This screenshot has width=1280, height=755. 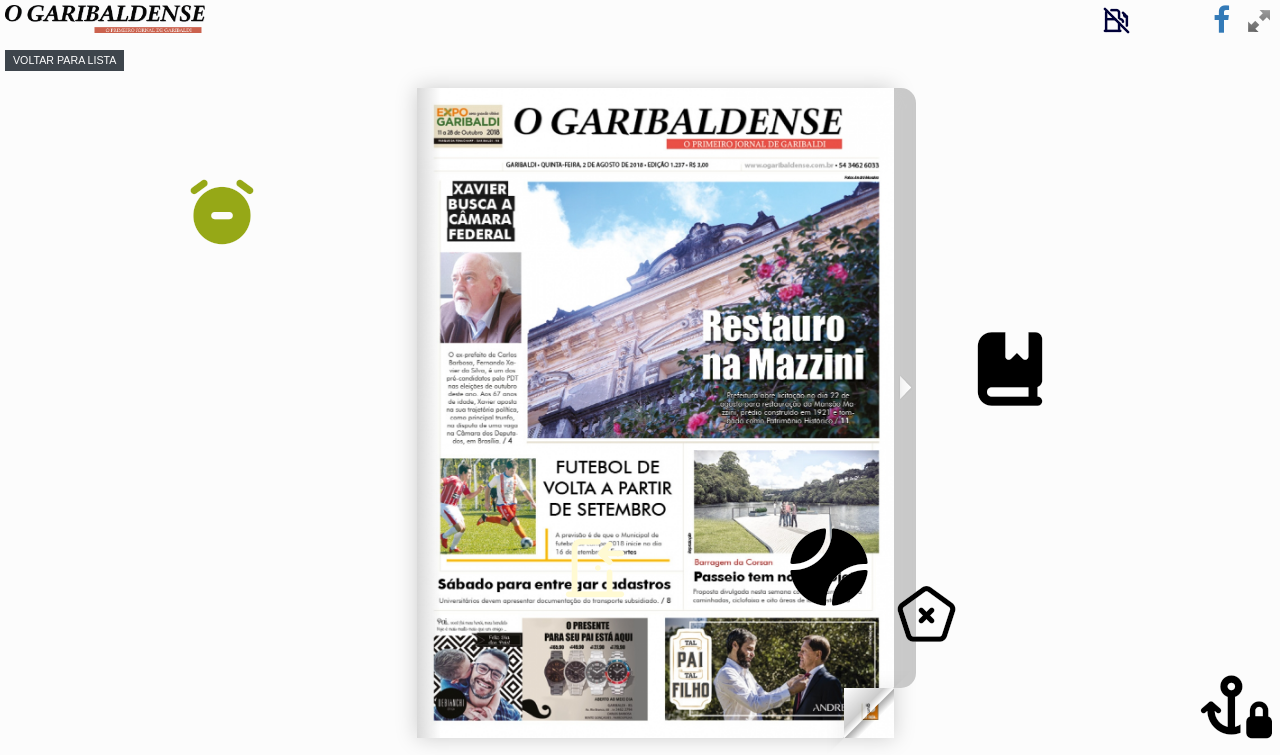 I want to click on access tennis or racquet sports features, so click(x=829, y=567).